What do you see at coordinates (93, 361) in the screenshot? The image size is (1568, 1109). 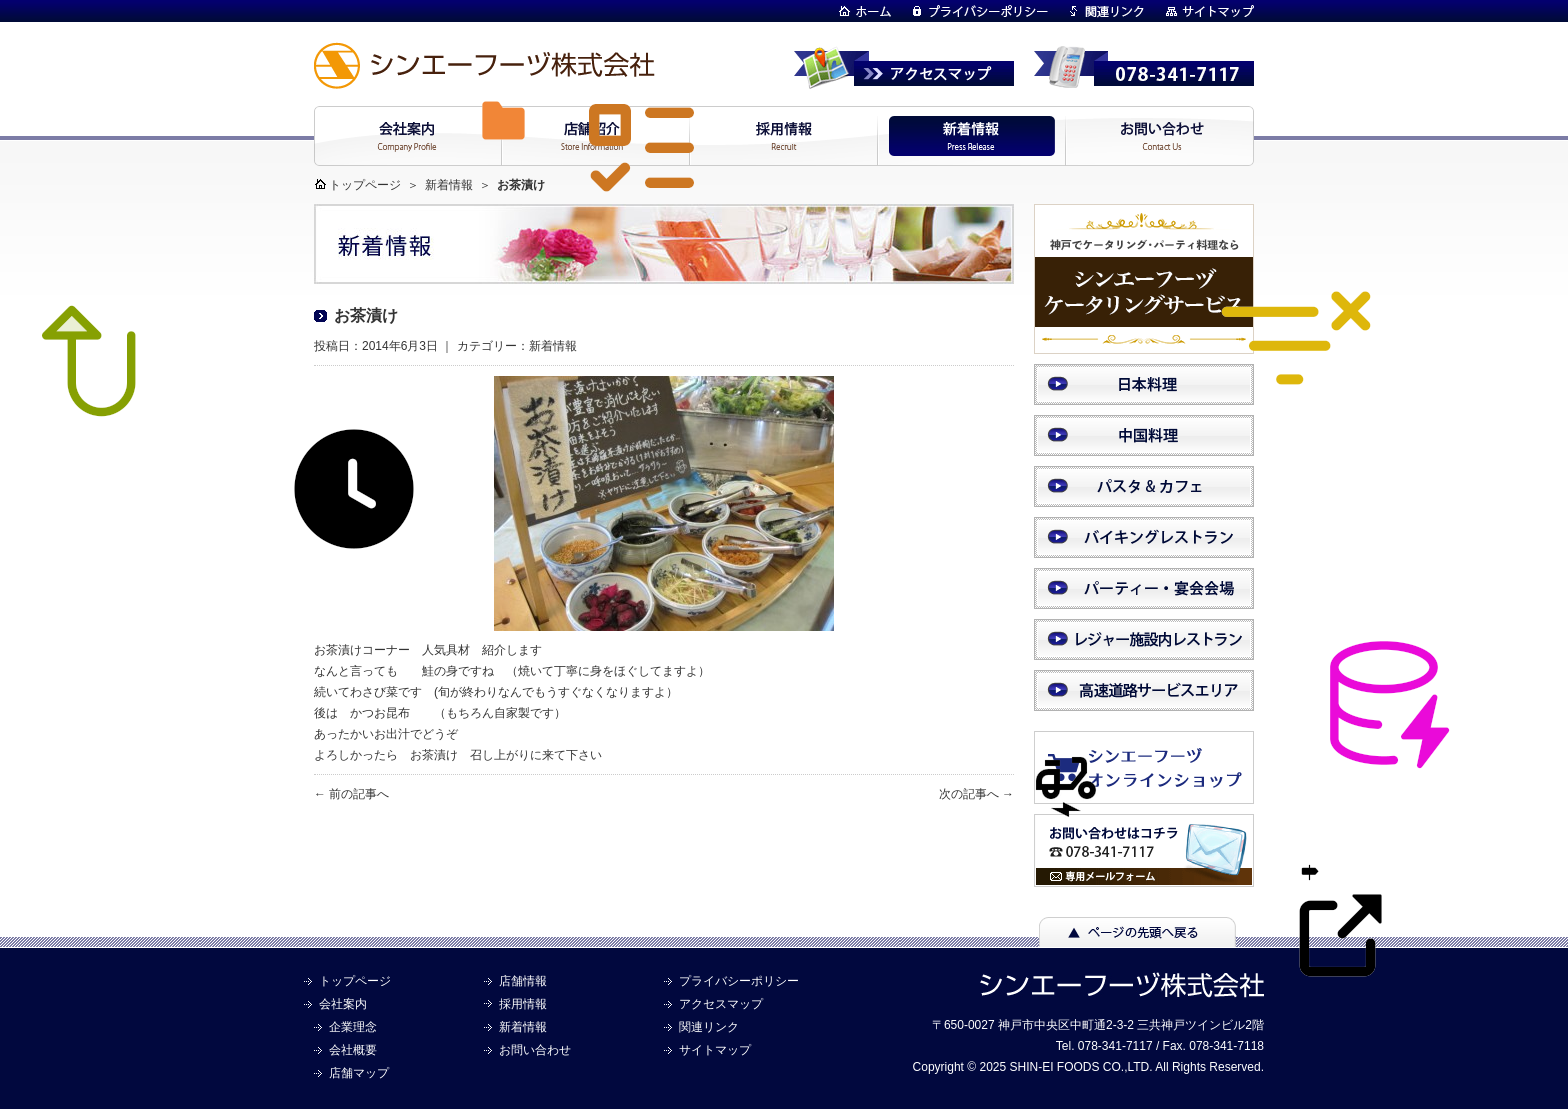 I see `undo or go back to previous state` at bounding box center [93, 361].